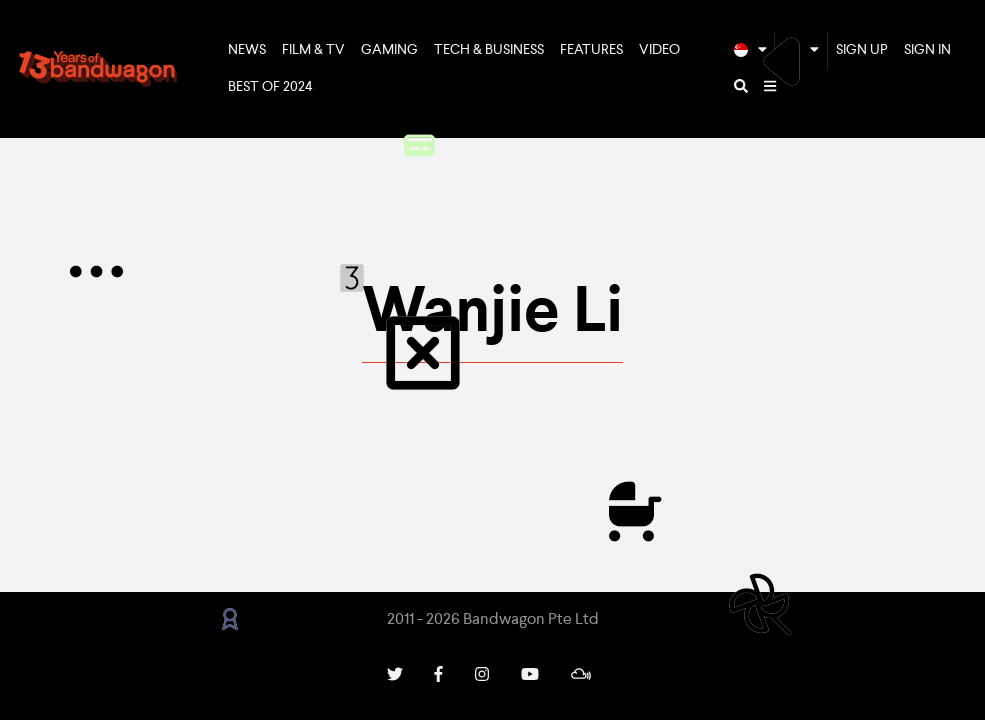 This screenshot has height=720, width=985. I want to click on view achievements or awards, so click(230, 619).